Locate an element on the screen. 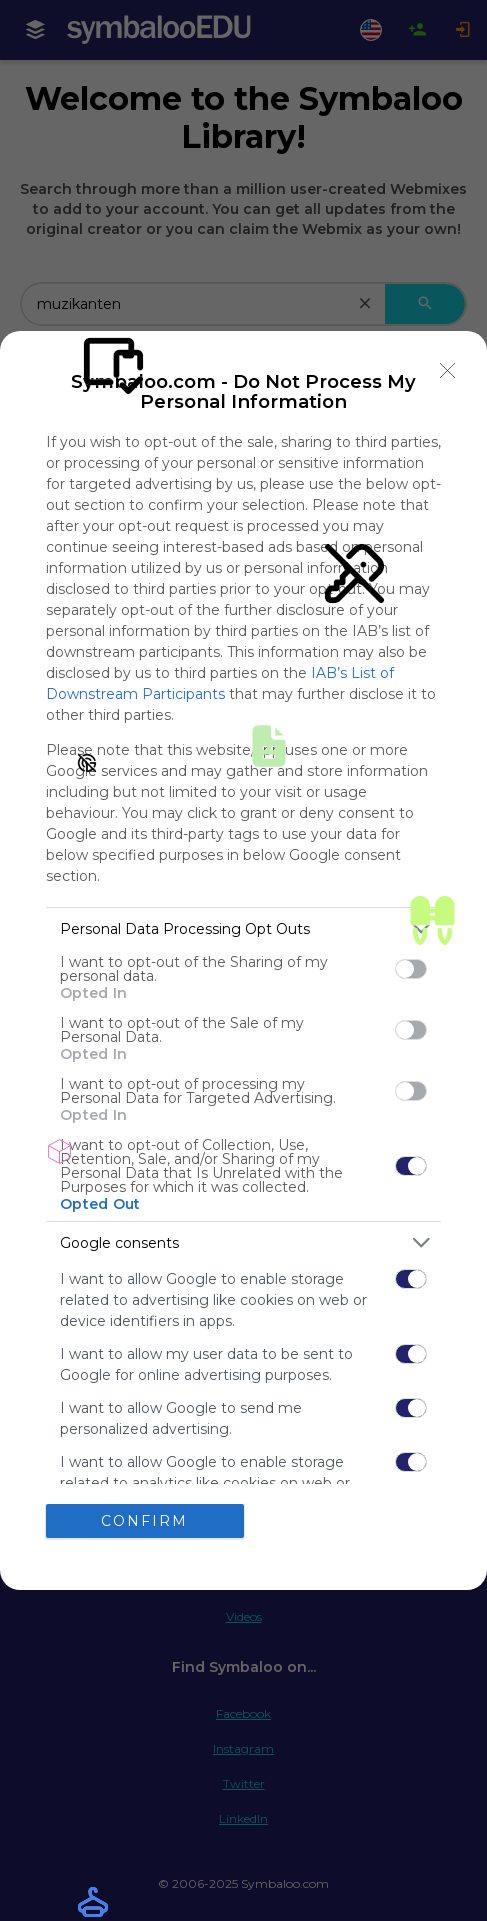  access denied or authentication disabled is located at coordinates (354, 573).